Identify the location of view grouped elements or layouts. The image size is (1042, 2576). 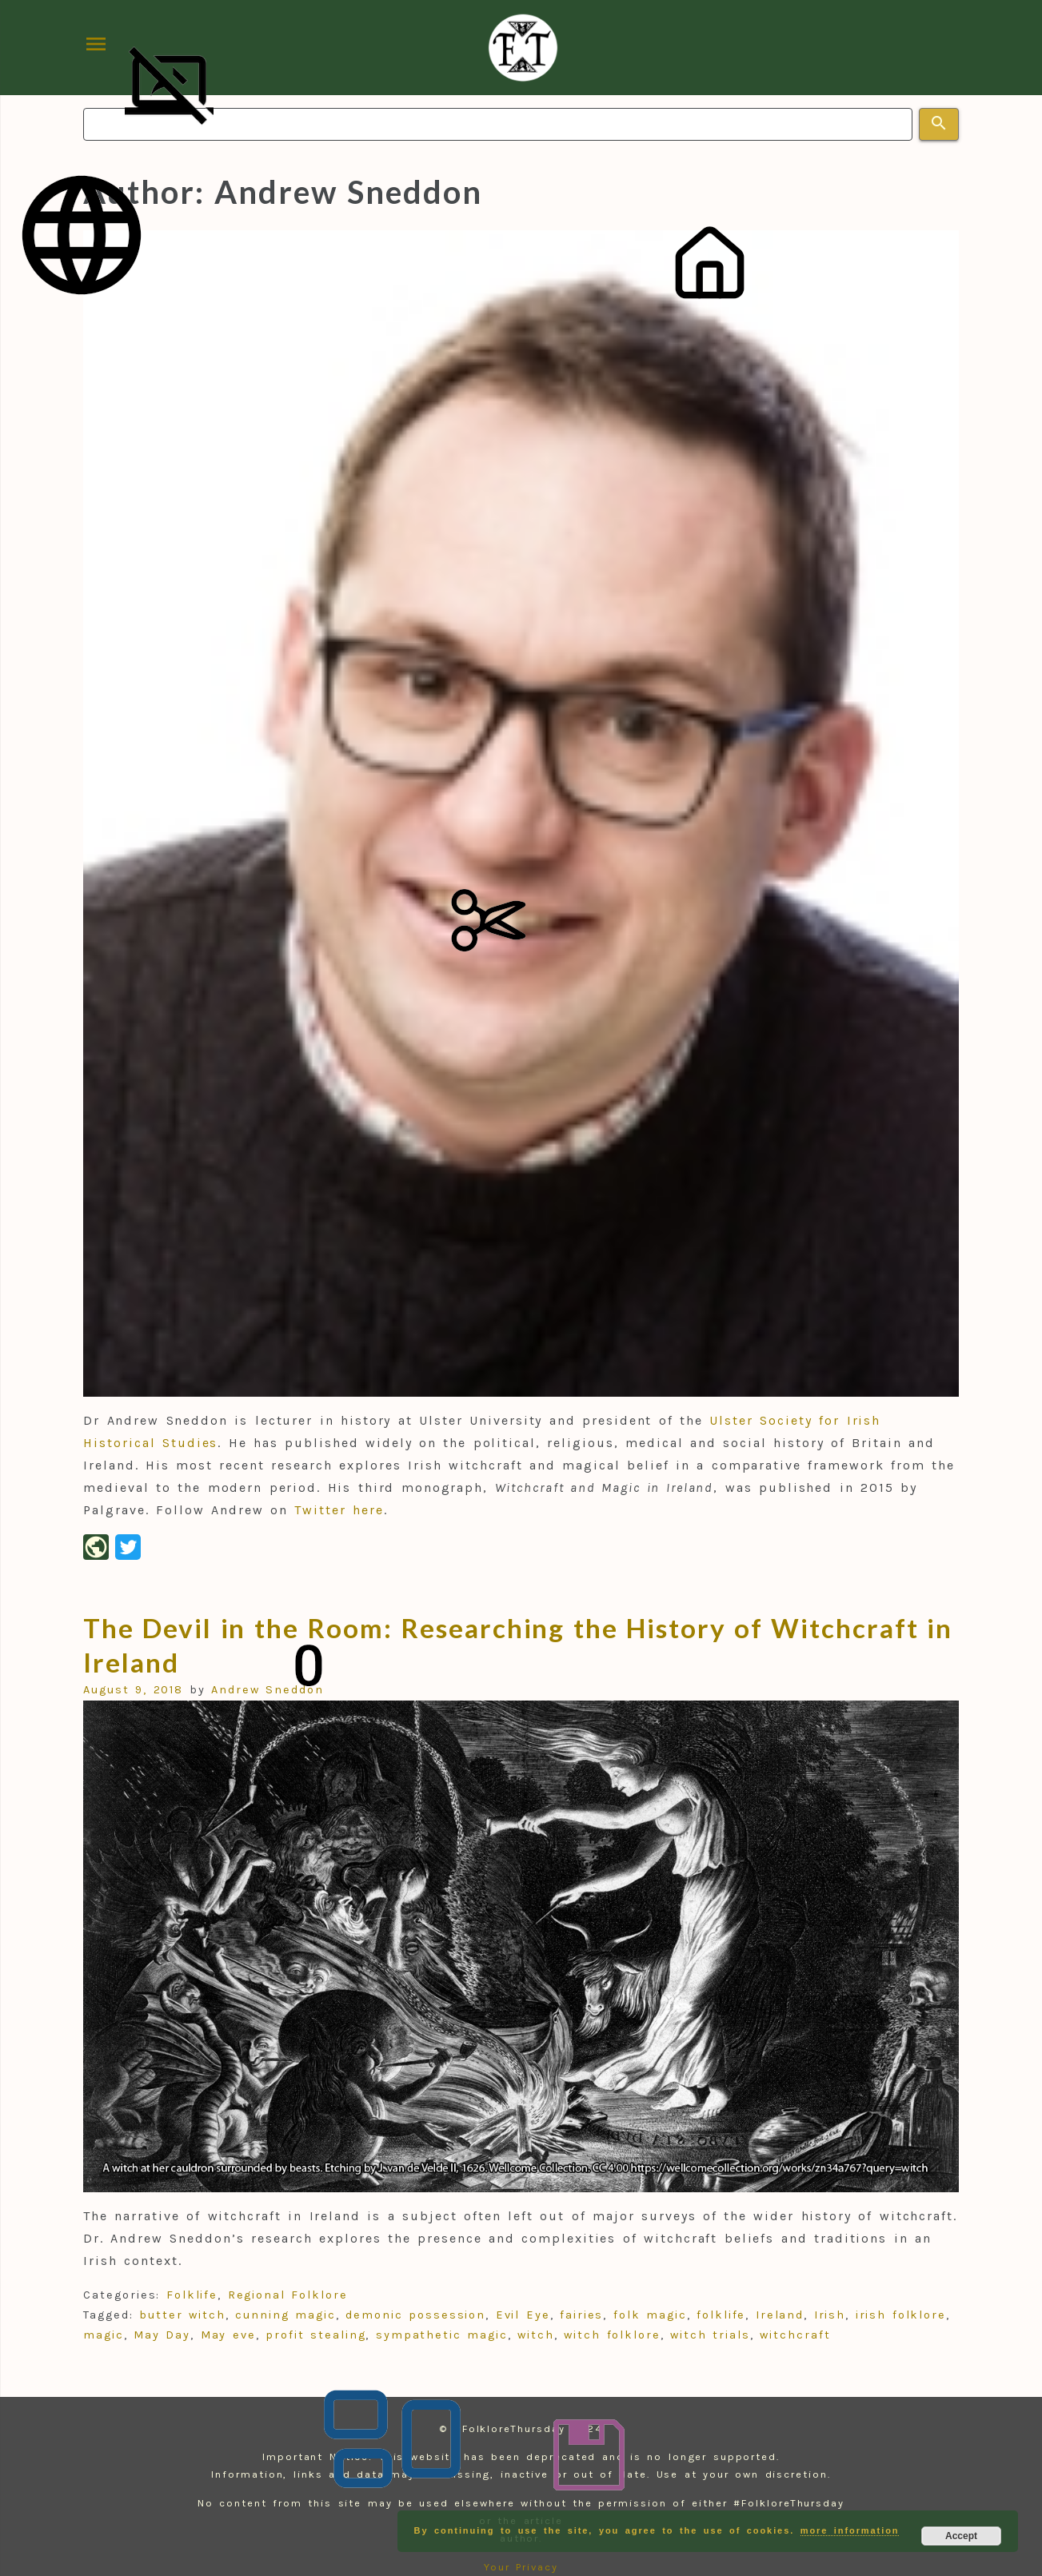
(392, 2434).